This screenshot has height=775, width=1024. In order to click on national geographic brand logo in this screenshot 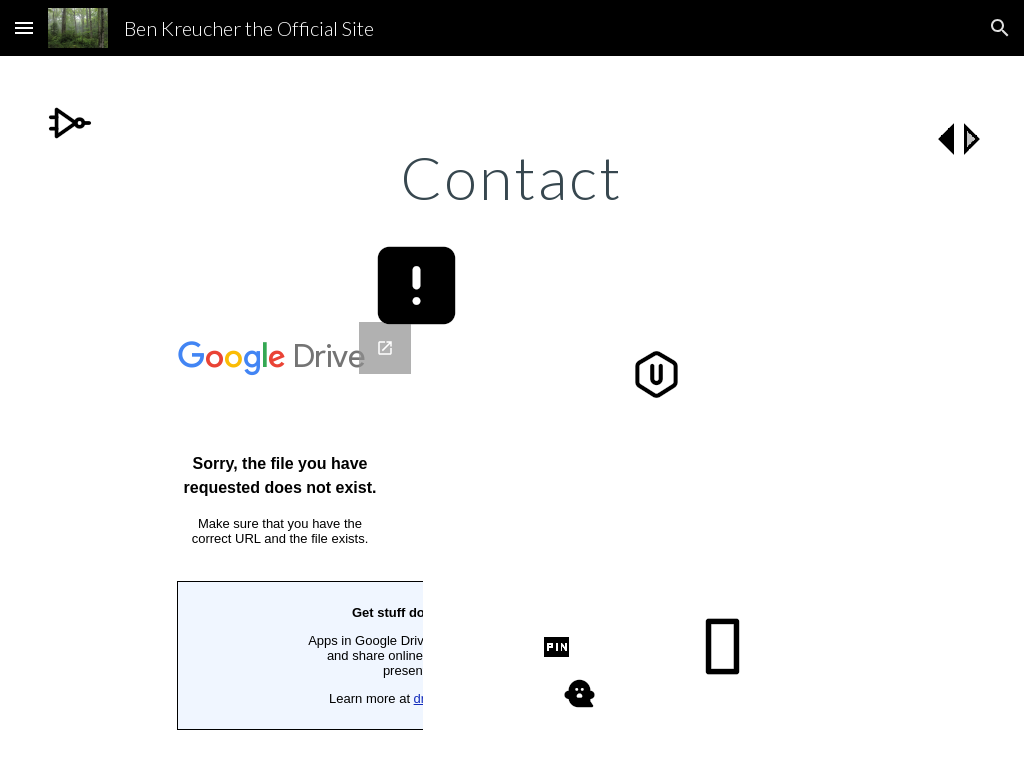, I will do `click(722, 646)`.